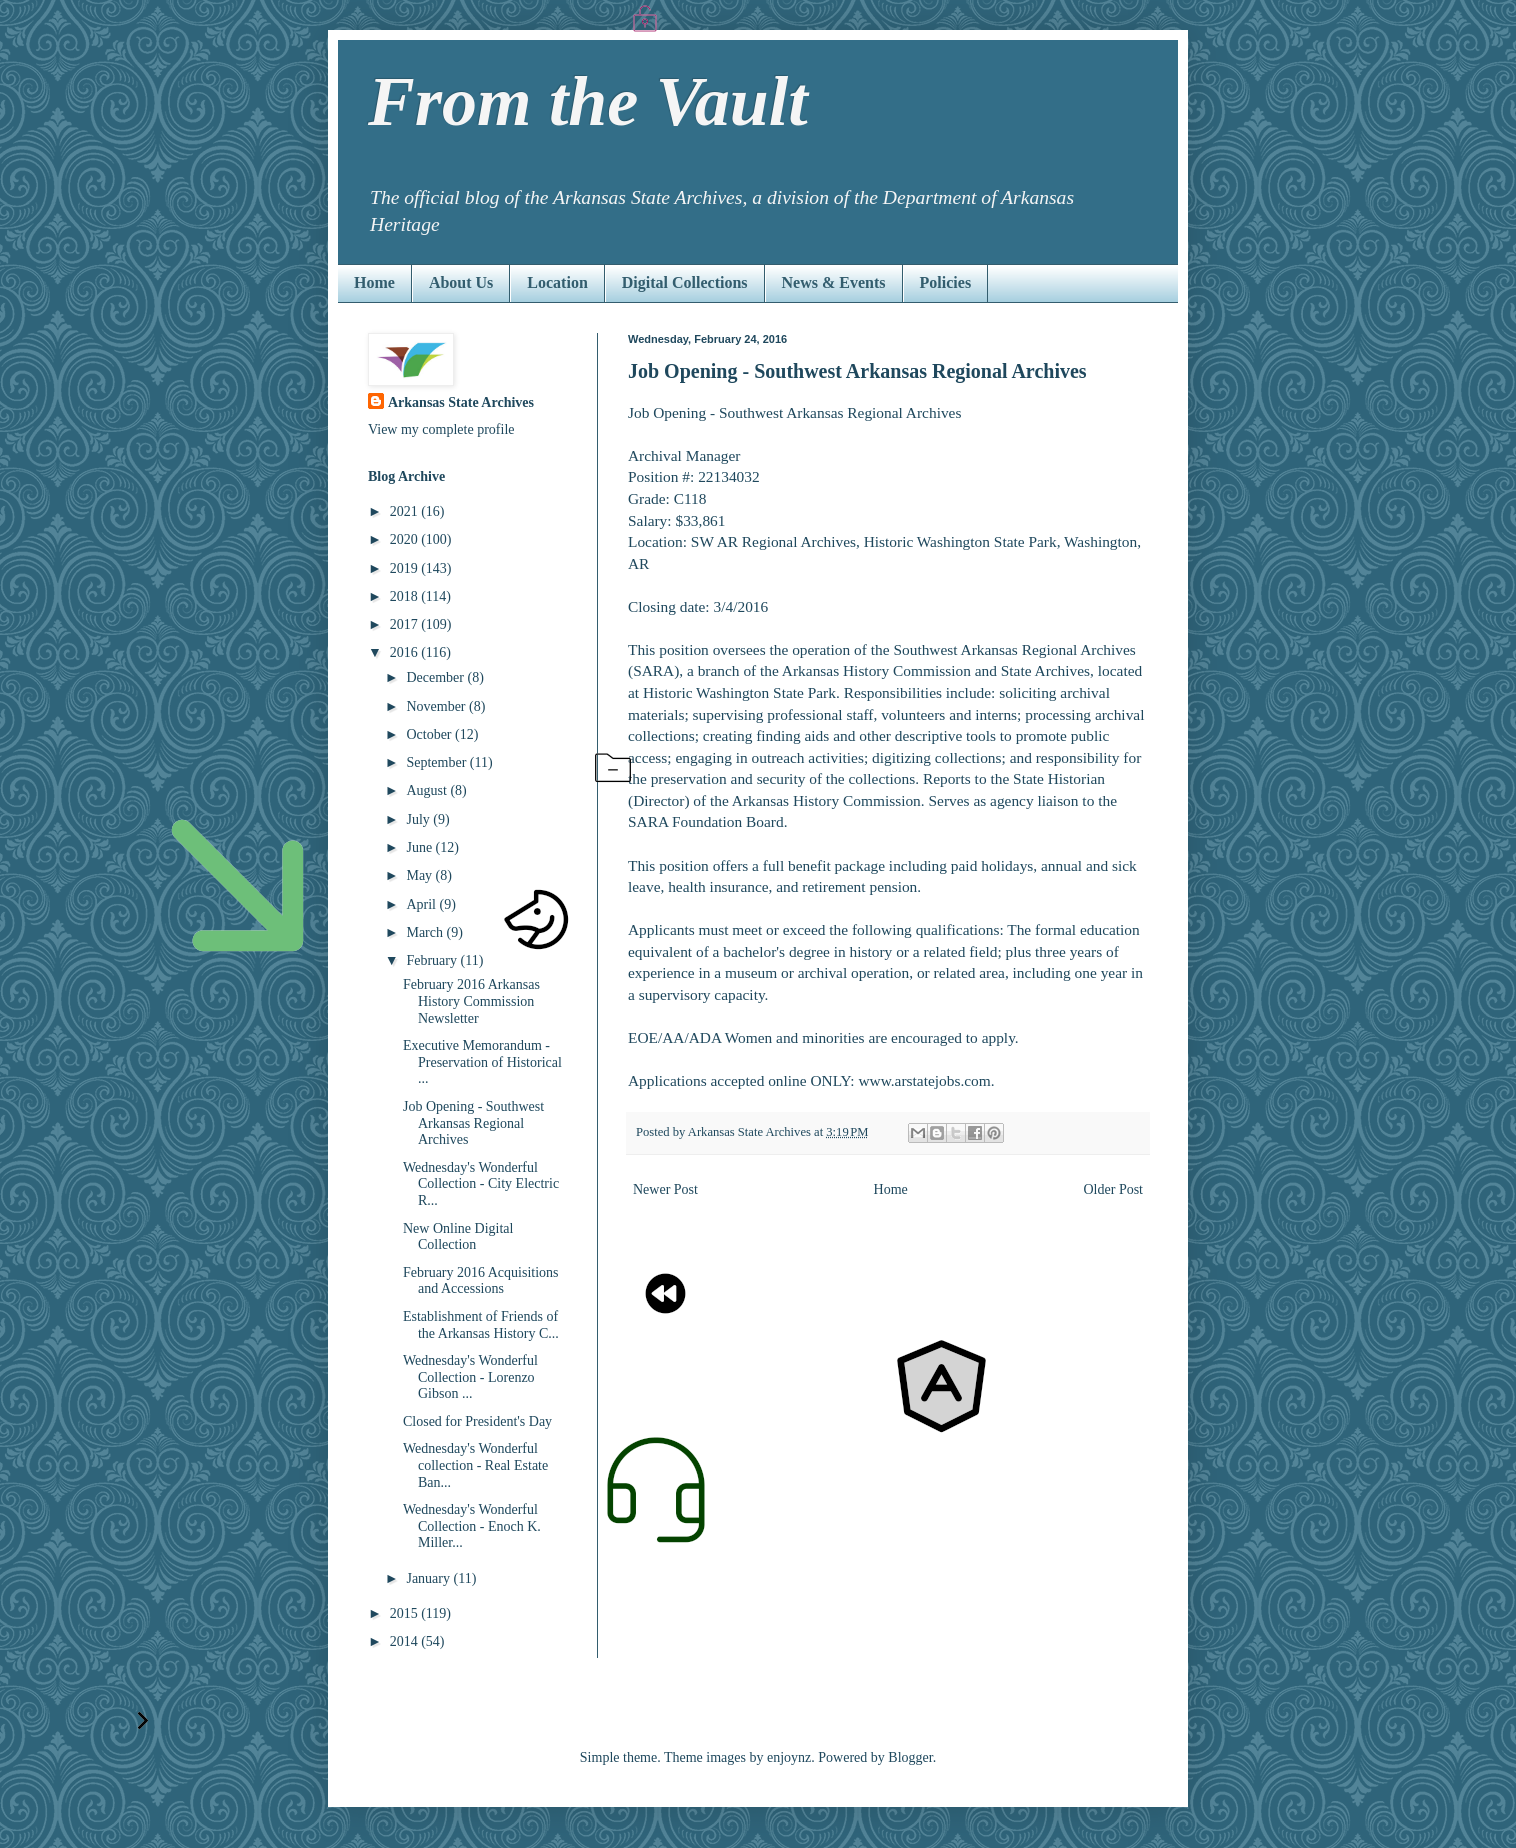 This screenshot has height=1848, width=1516. What do you see at coordinates (941, 1384) in the screenshot?
I see `Angular framework logo` at bounding box center [941, 1384].